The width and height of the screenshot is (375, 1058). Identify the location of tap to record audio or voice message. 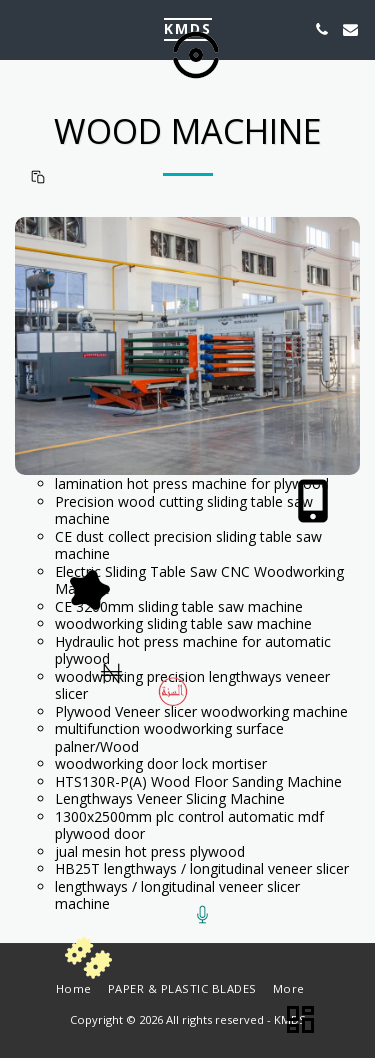
(202, 914).